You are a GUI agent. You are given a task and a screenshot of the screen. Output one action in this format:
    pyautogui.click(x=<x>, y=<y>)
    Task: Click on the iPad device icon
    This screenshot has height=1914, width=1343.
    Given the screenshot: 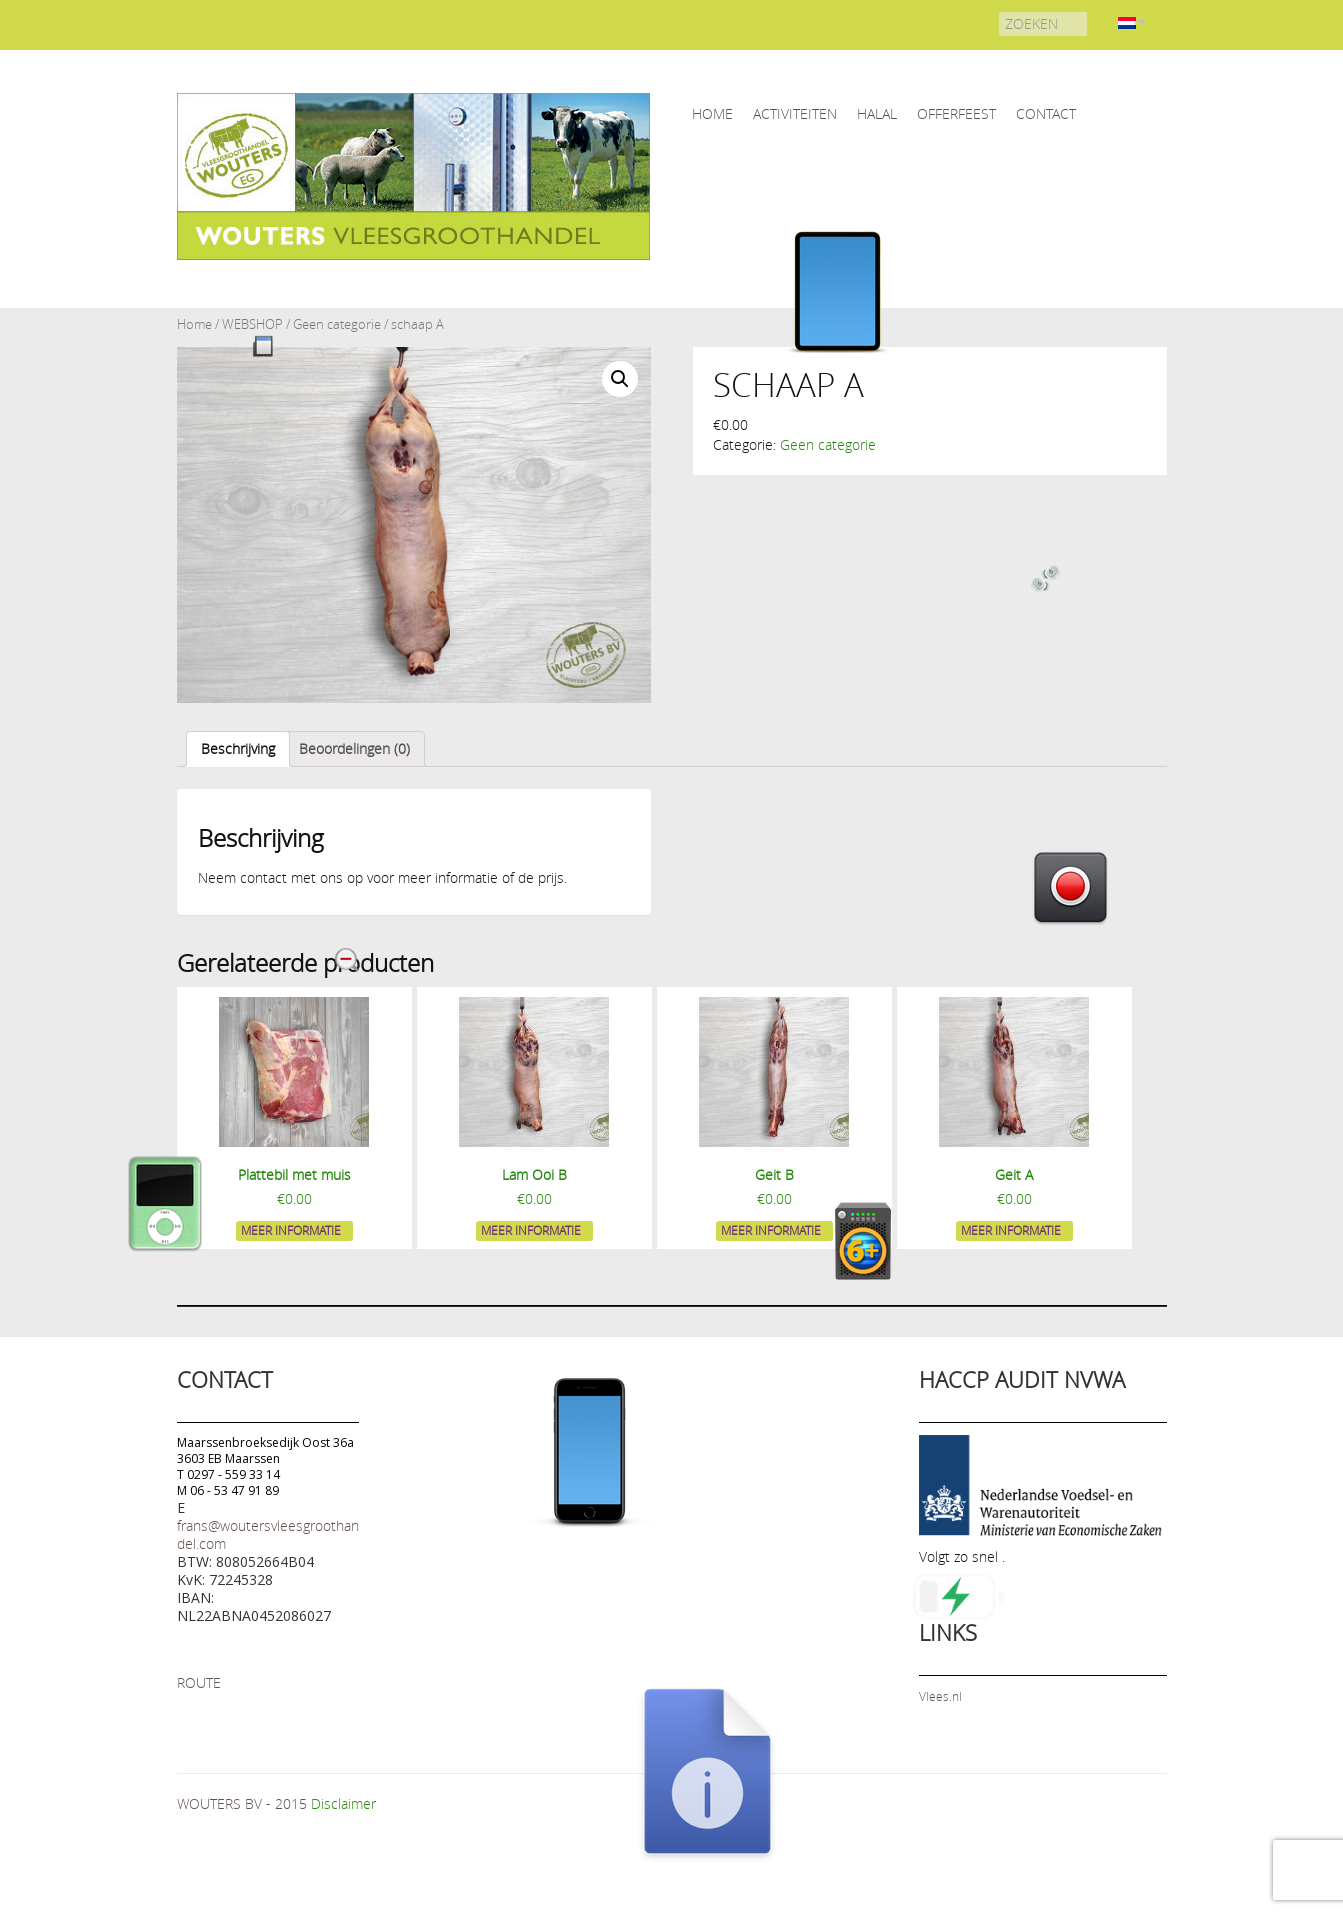 What is the action you would take?
    pyautogui.click(x=837, y=292)
    